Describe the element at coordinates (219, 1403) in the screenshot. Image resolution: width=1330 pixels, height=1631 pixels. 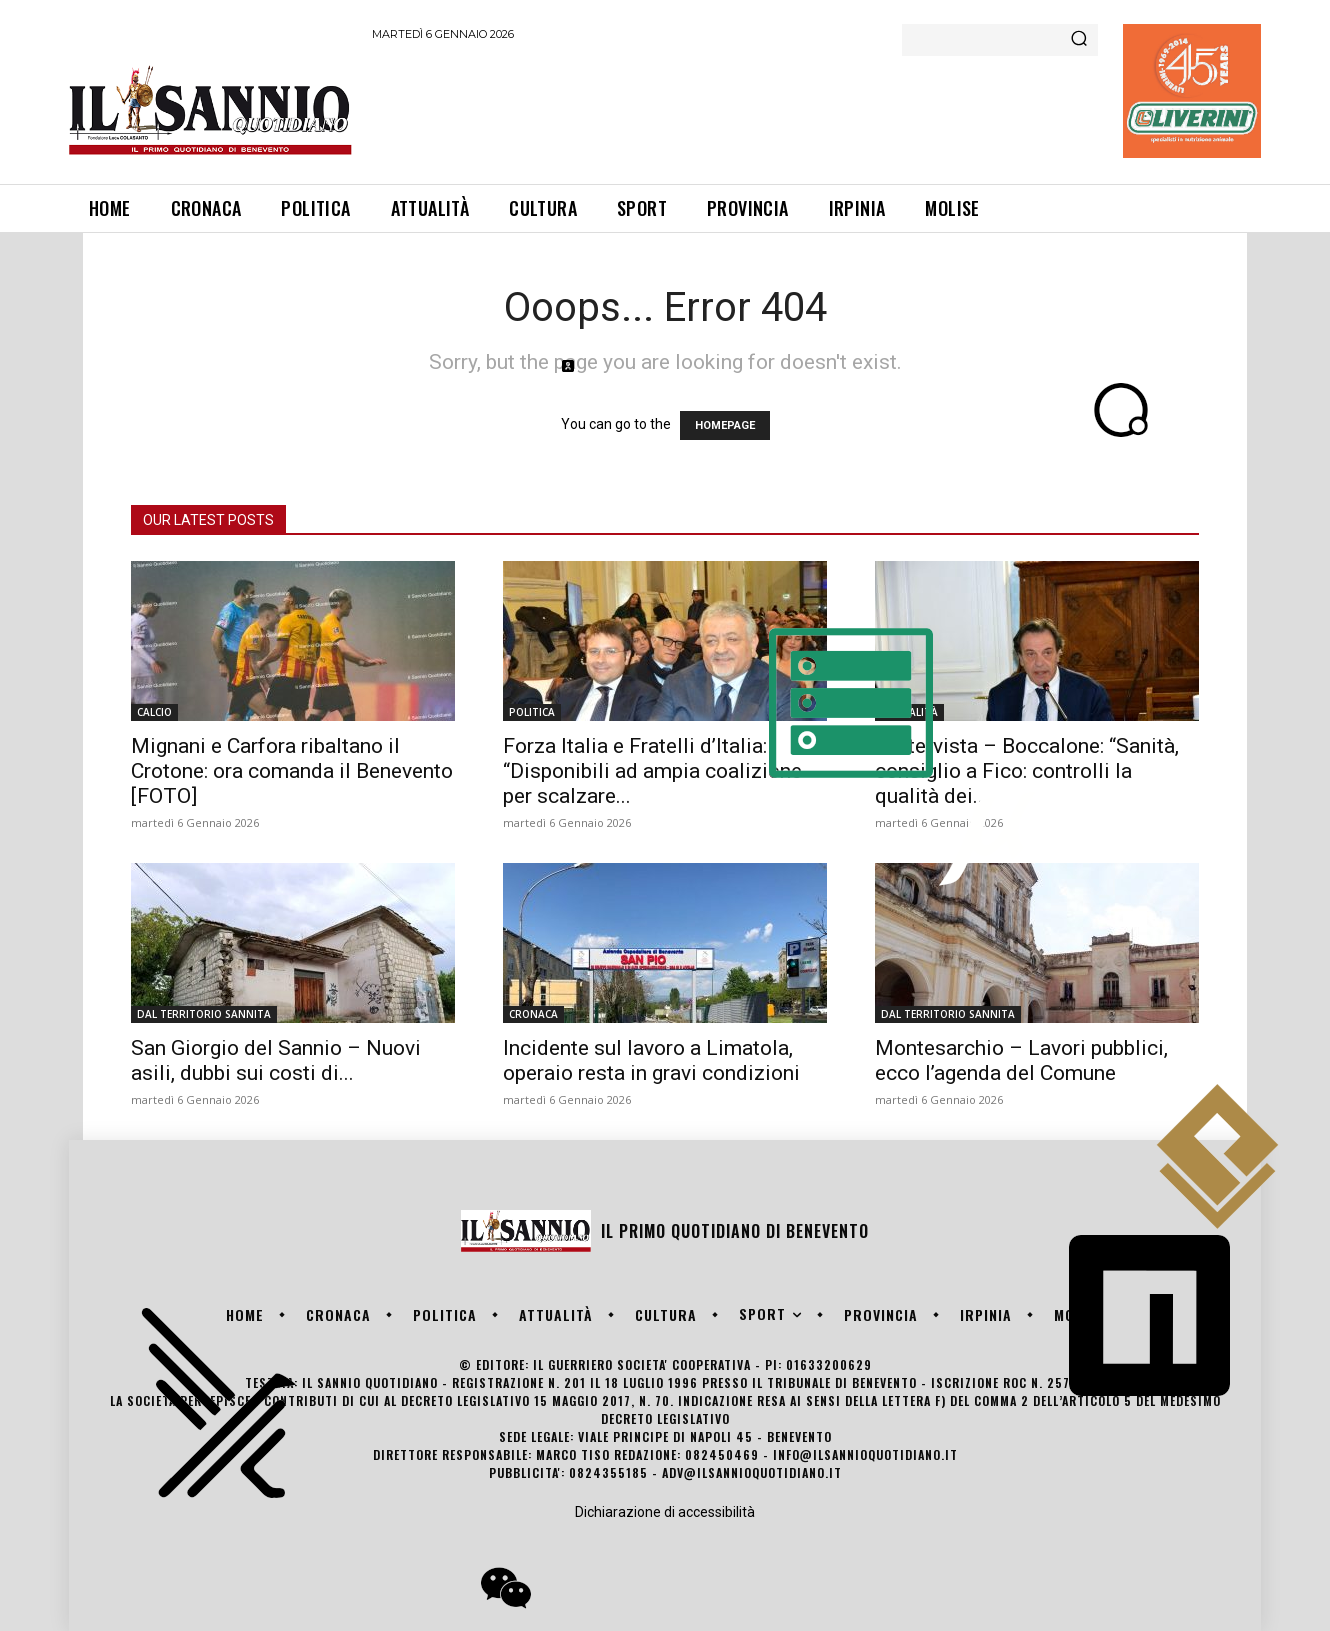
I see `Falco open-source security tool logo` at that location.